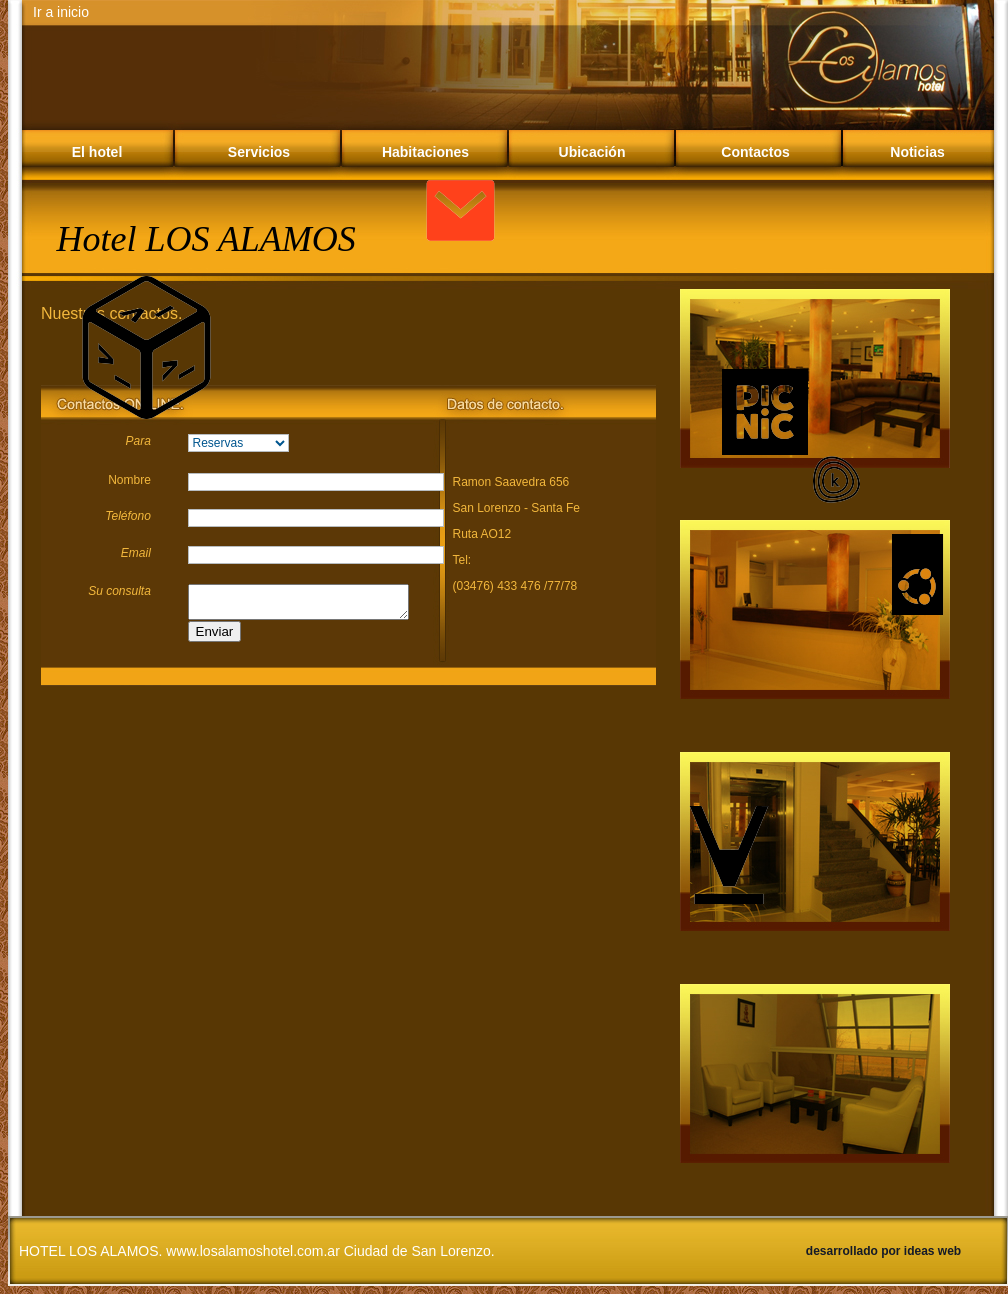 The height and width of the screenshot is (1294, 1008). What do you see at coordinates (917, 574) in the screenshot?
I see `canonical company logo` at bounding box center [917, 574].